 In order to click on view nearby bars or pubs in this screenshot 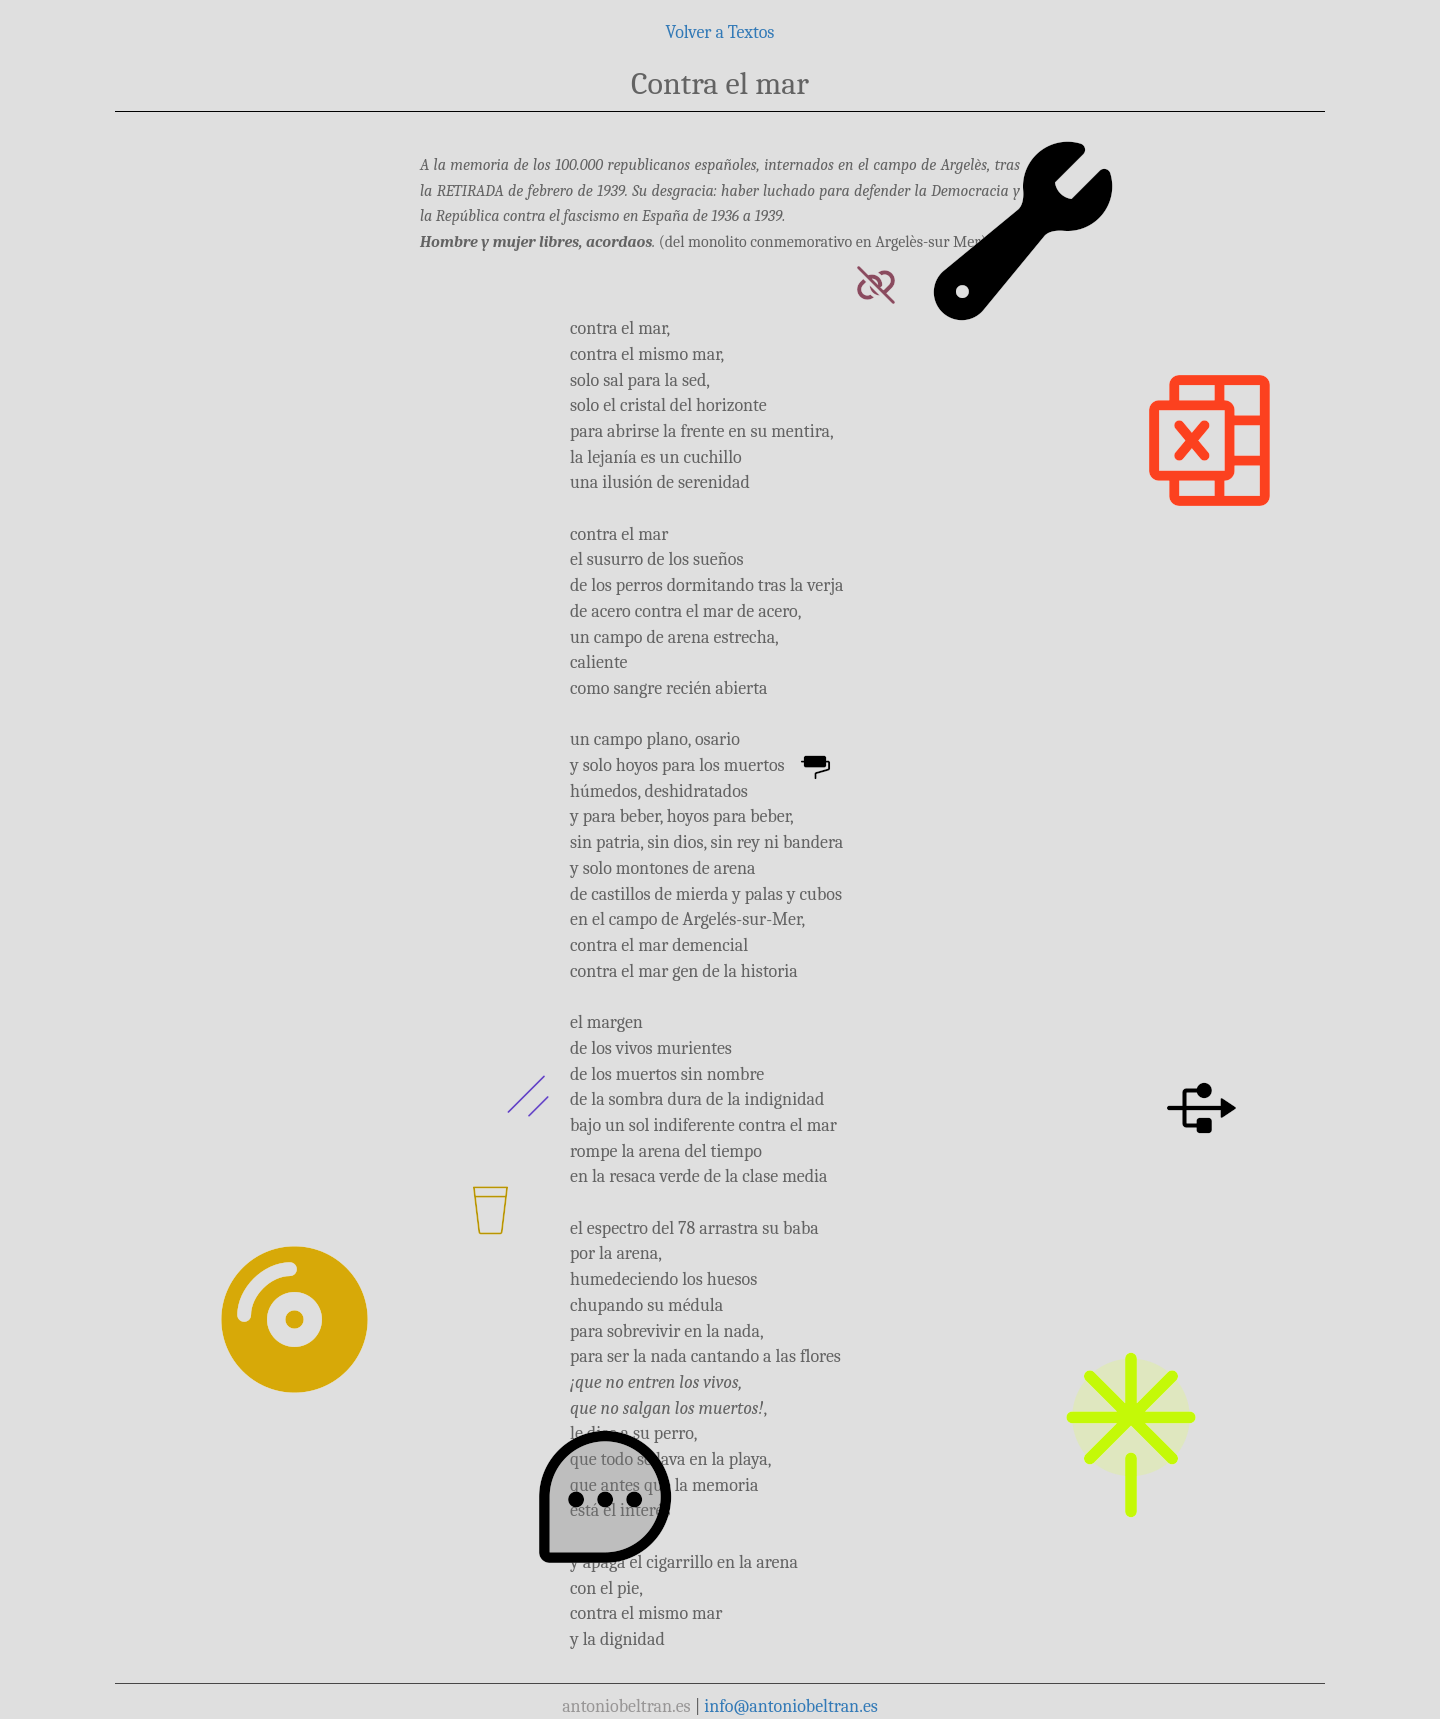, I will do `click(490, 1209)`.